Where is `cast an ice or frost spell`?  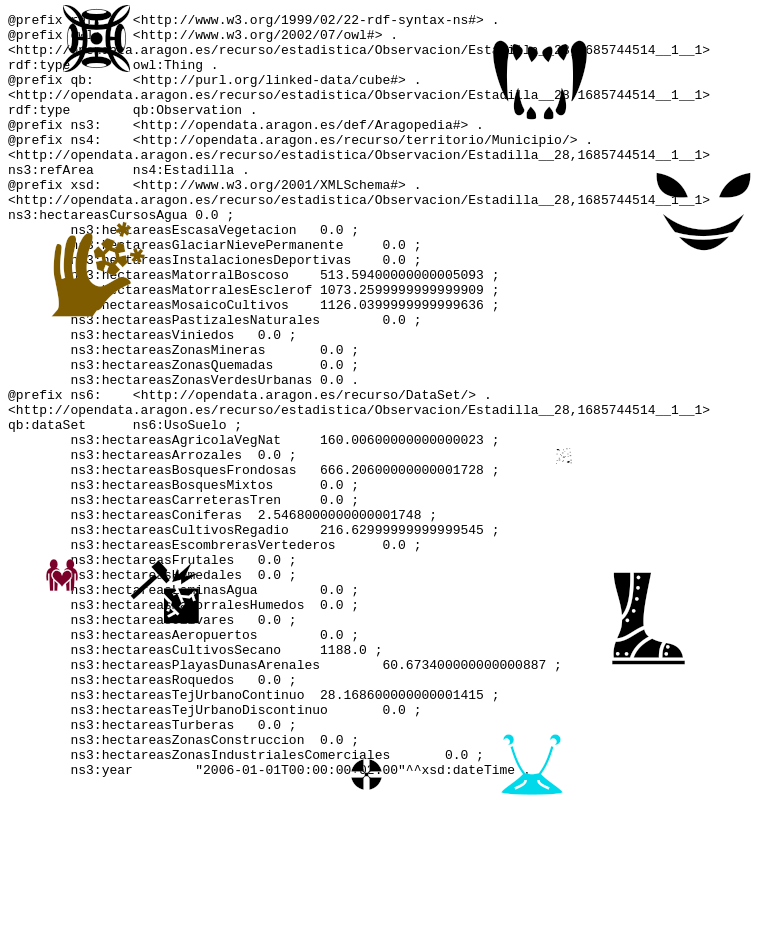 cast an ice or frost spell is located at coordinates (99, 269).